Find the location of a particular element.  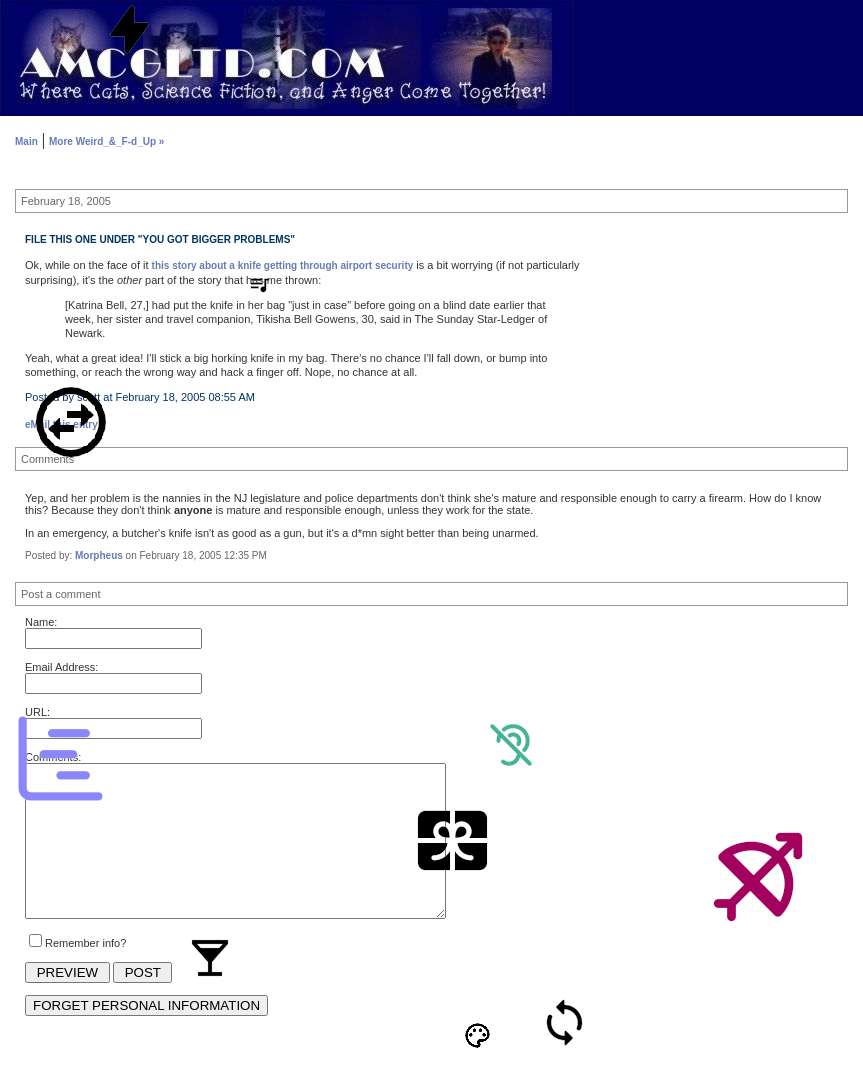

customize color or theme settings is located at coordinates (477, 1035).